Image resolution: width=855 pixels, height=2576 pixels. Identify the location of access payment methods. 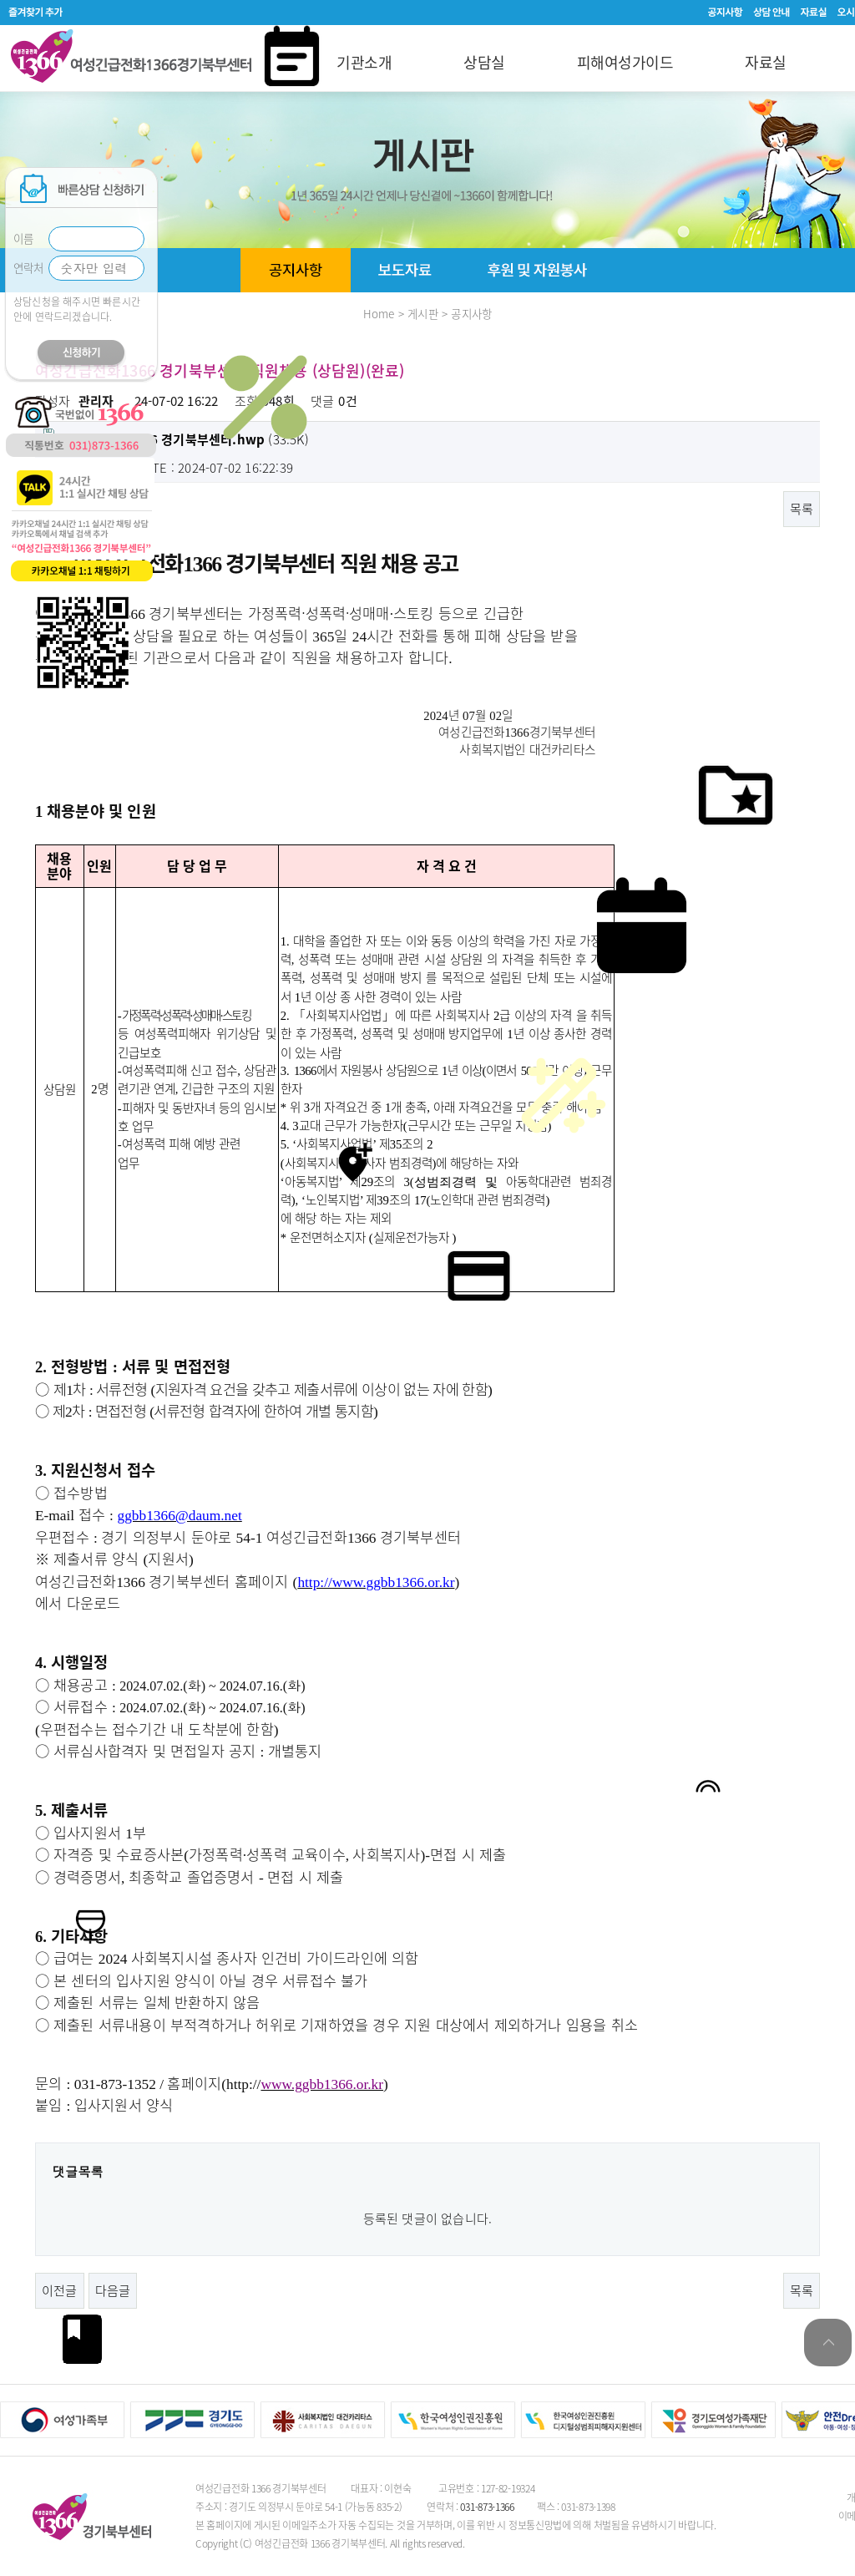
(478, 1275).